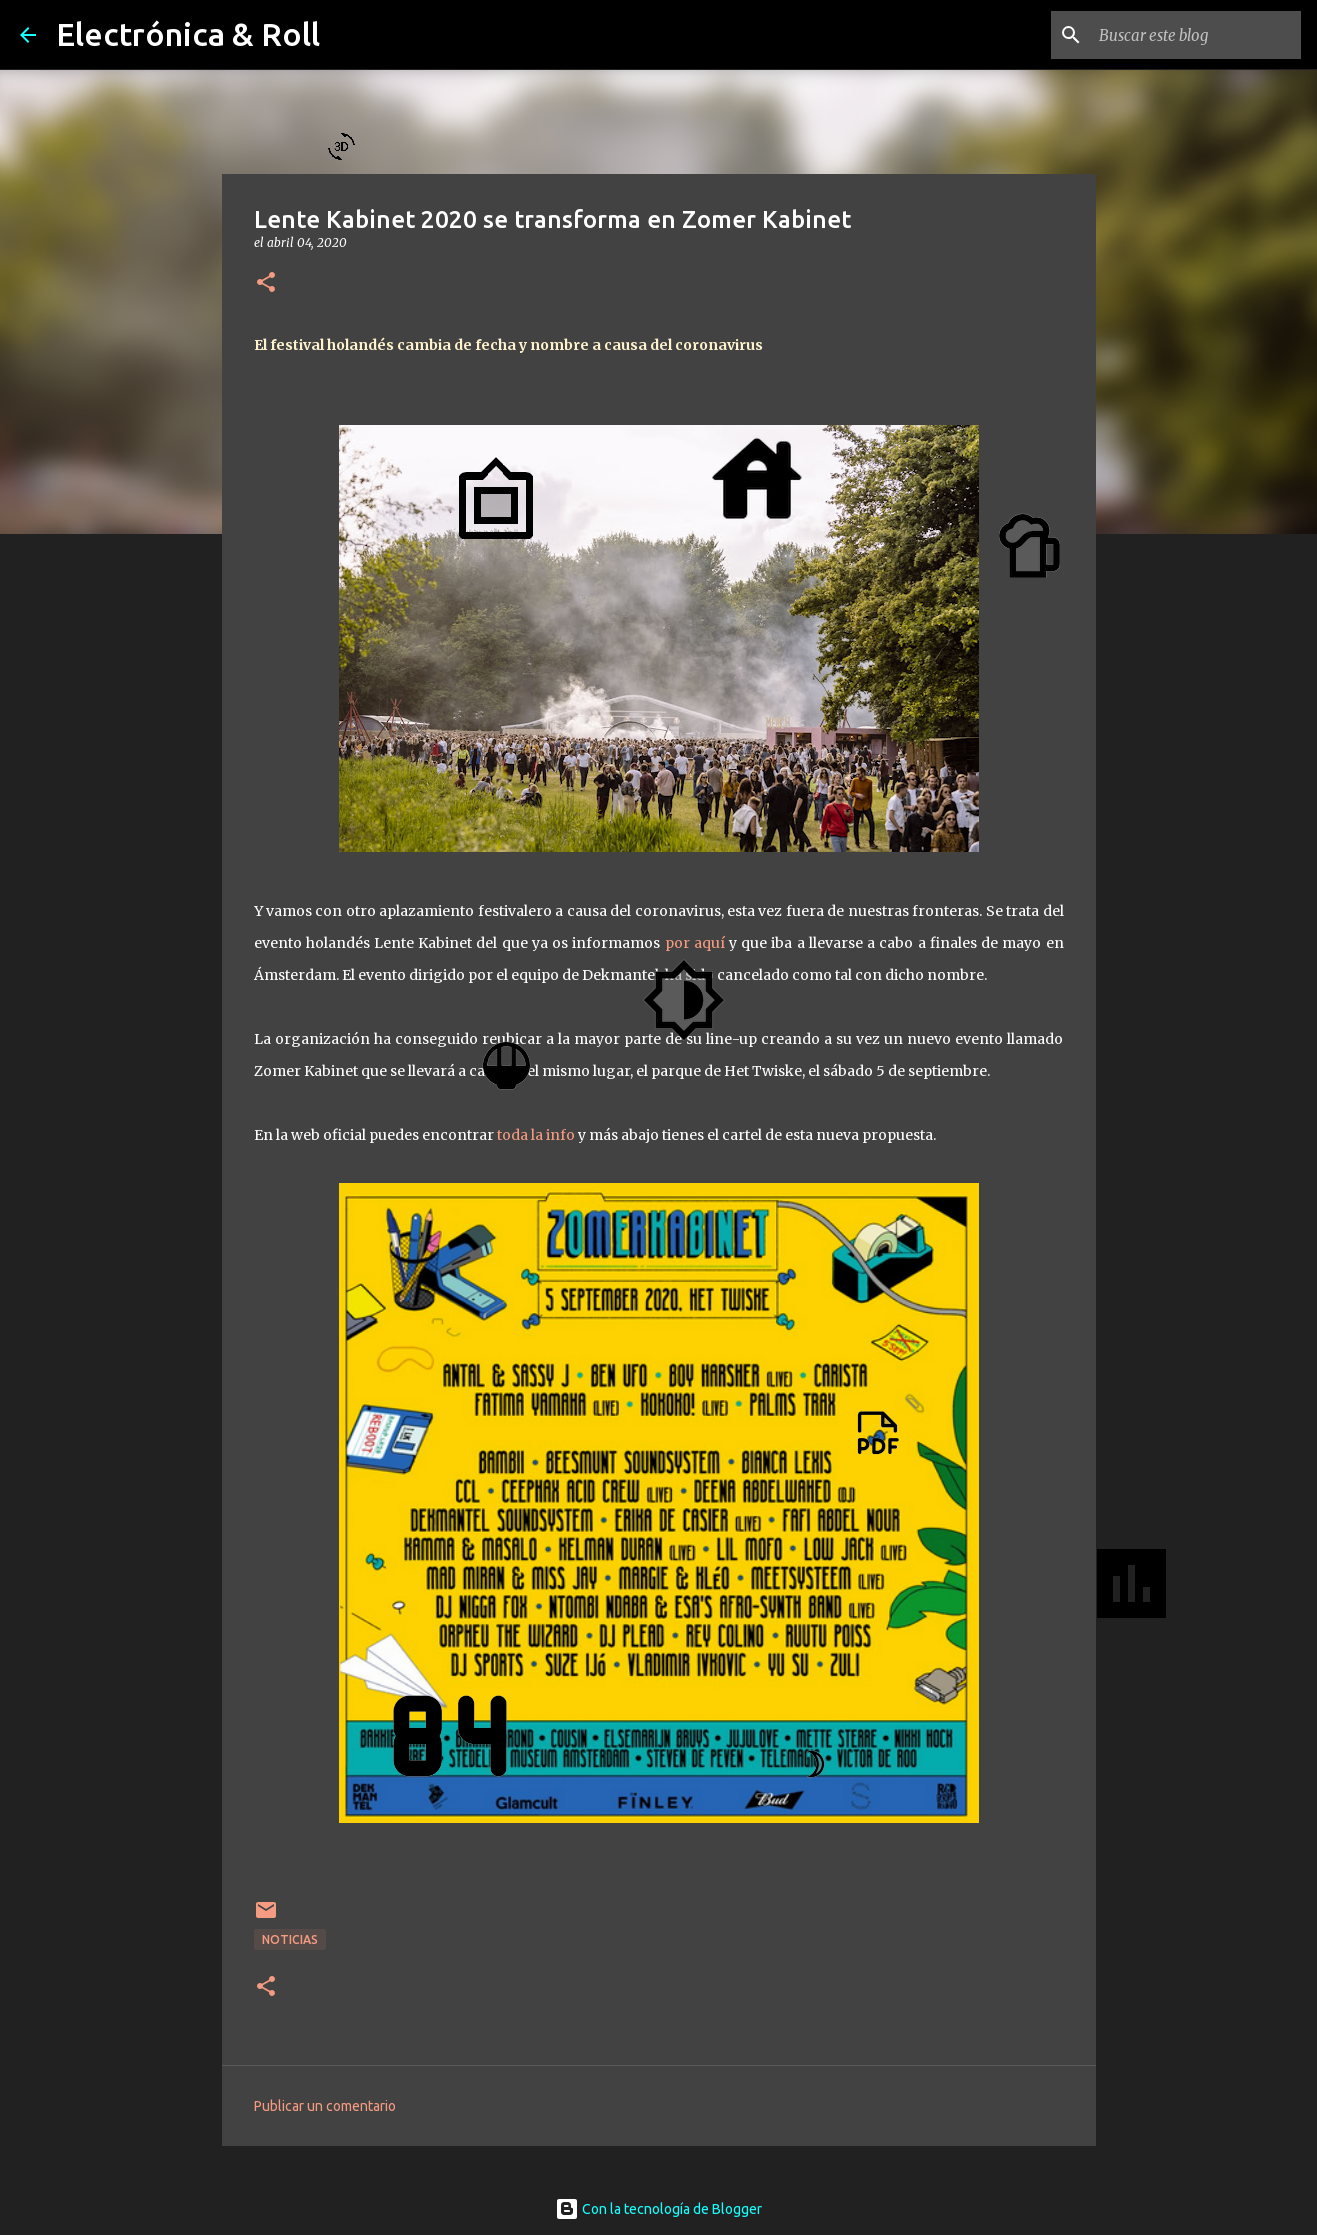 Image resolution: width=1317 pixels, height=2235 pixels. What do you see at coordinates (450, 1736) in the screenshot?
I see `indicates item number 84 in a list or sequence` at bounding box center [450, 1736].